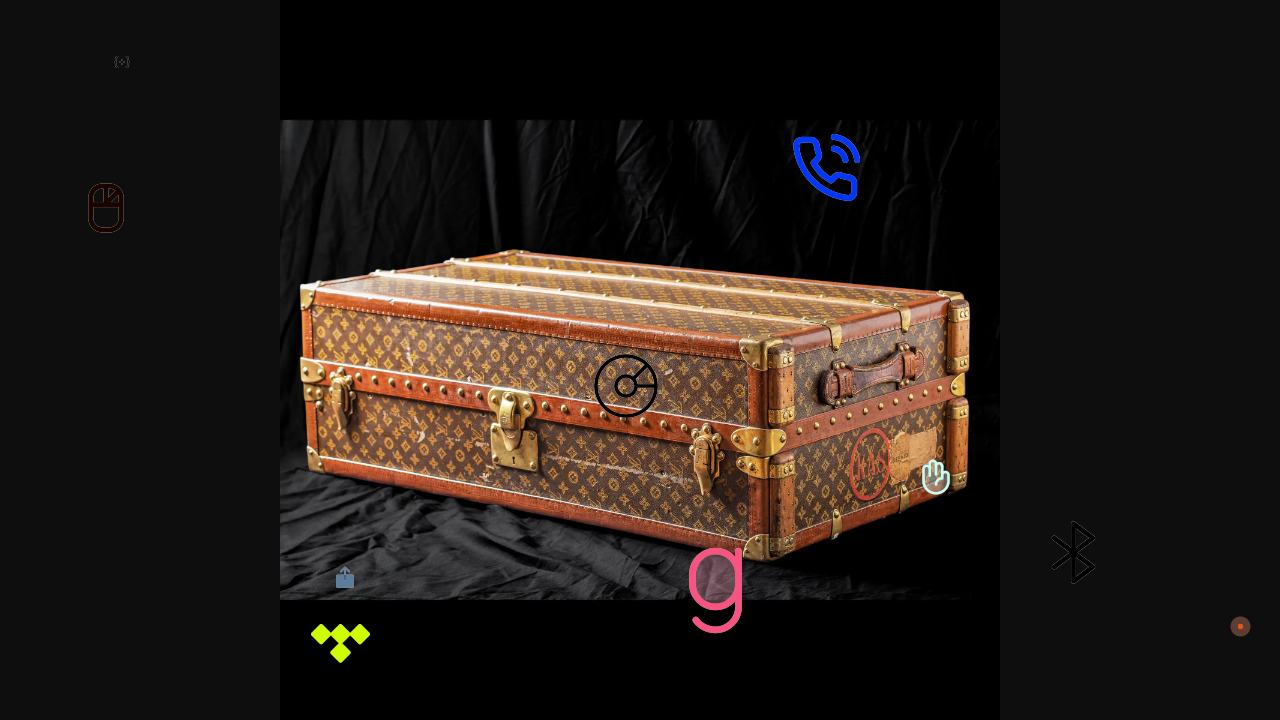  What do you see at coordinates (715, 590) in the screenshot?
I see `open Goodreads app or website` at bounding box center [715, 590].